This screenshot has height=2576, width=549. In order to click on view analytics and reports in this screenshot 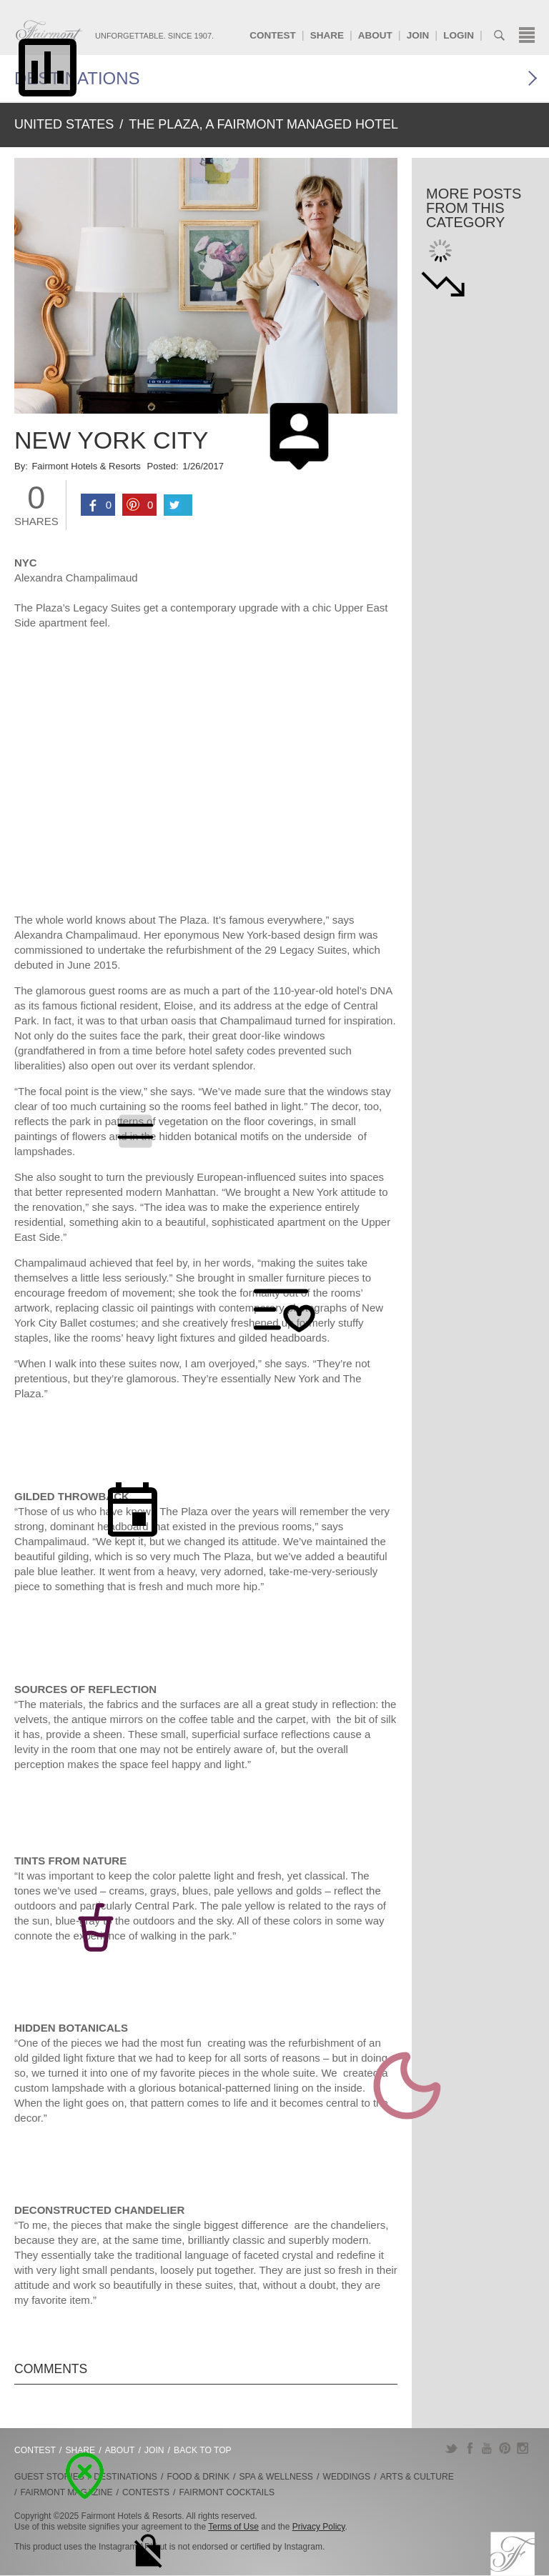, I will do `click(47, 67)`.